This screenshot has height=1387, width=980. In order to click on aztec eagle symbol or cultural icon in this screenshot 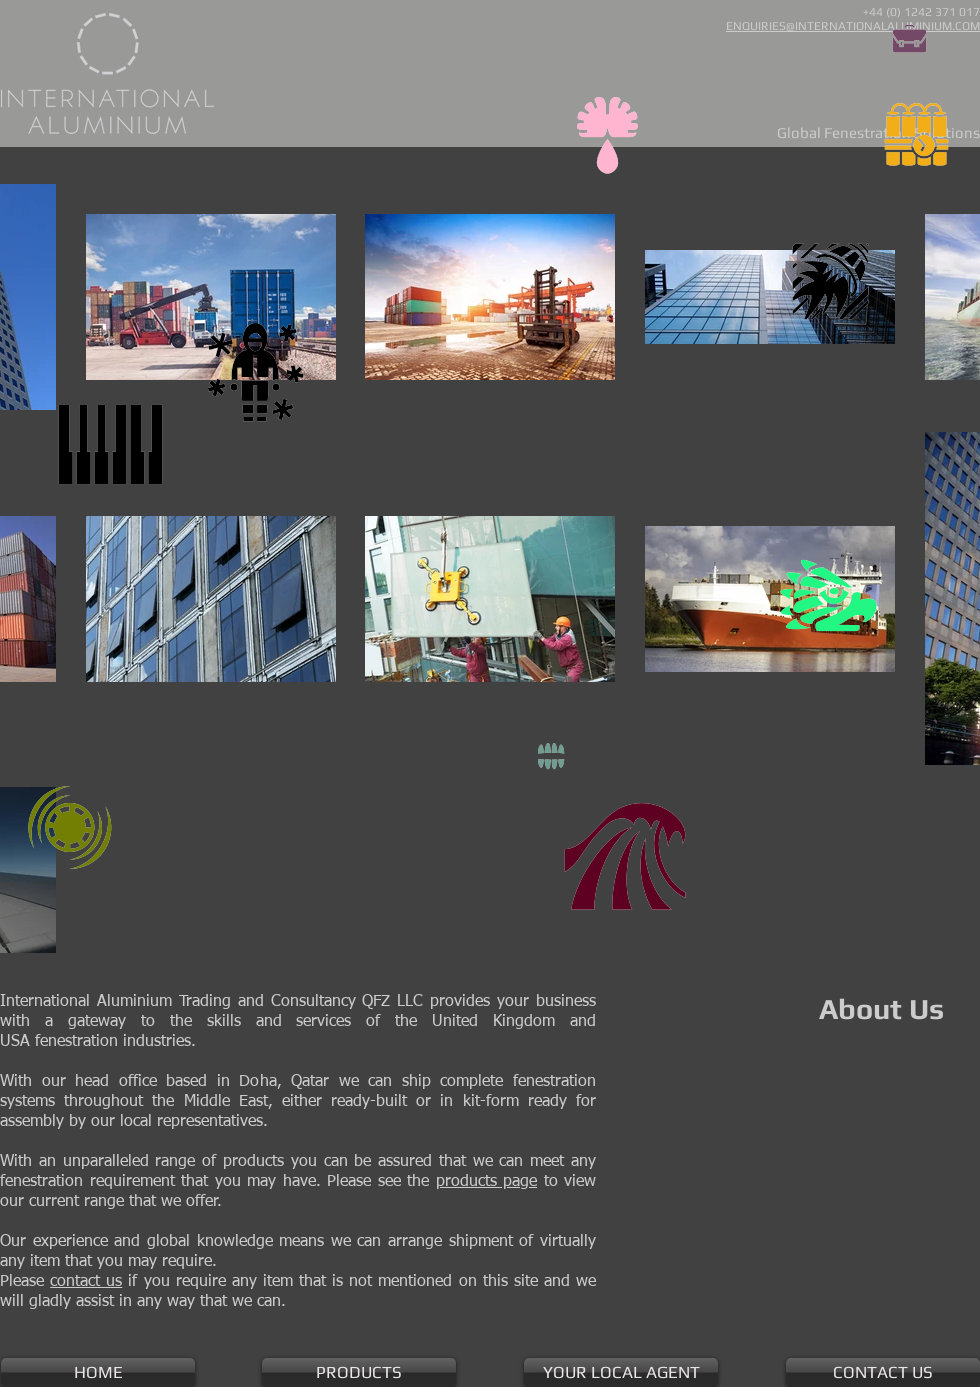, I will do `click(828, 595)`.